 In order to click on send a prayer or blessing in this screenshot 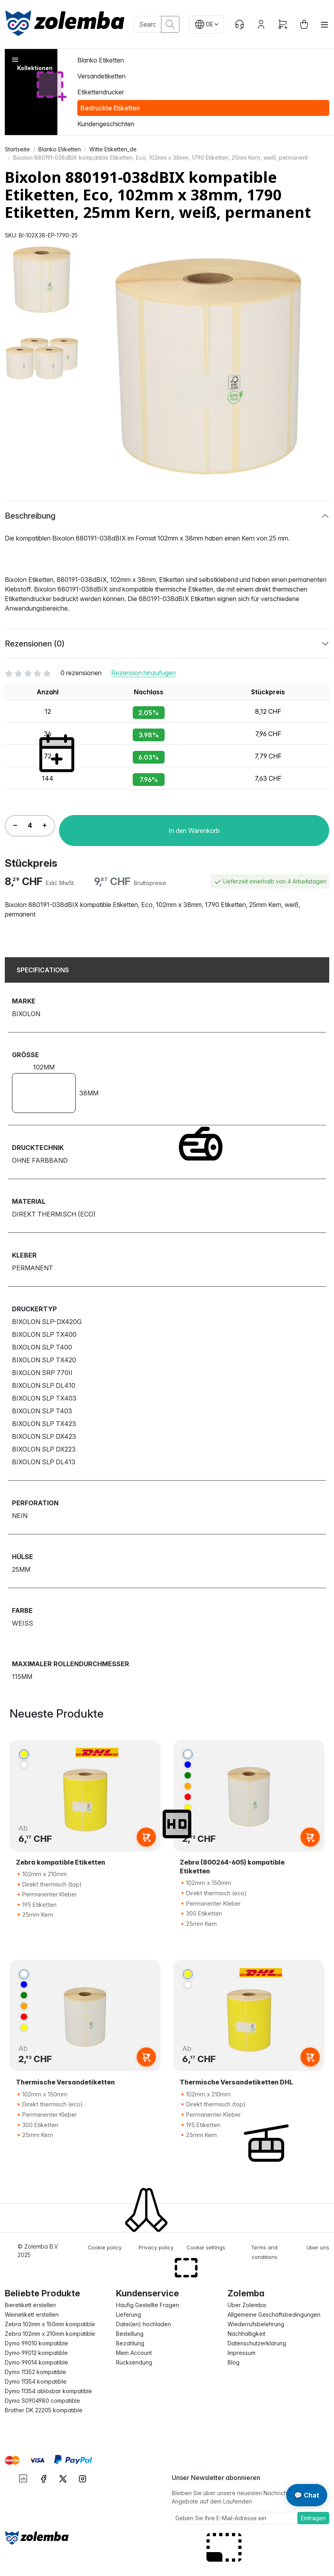, I will do `click(146, 2211)`.